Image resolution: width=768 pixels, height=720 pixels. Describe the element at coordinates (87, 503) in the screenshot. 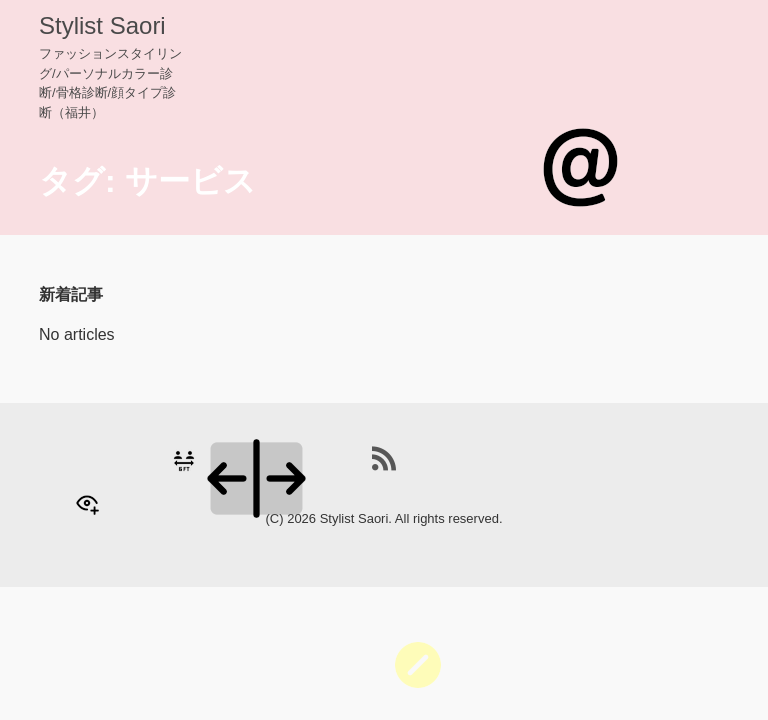

I see `add to watchlist` at that location.